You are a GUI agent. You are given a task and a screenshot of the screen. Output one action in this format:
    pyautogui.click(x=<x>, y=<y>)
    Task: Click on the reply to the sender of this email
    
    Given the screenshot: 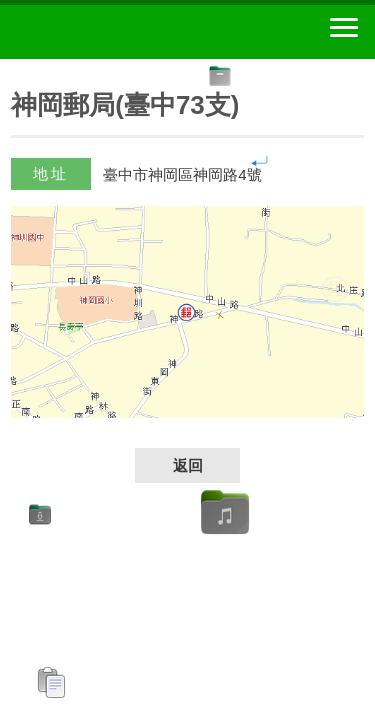 What is the action you would take?
    pyautogui.click(x=259, y=161)
    